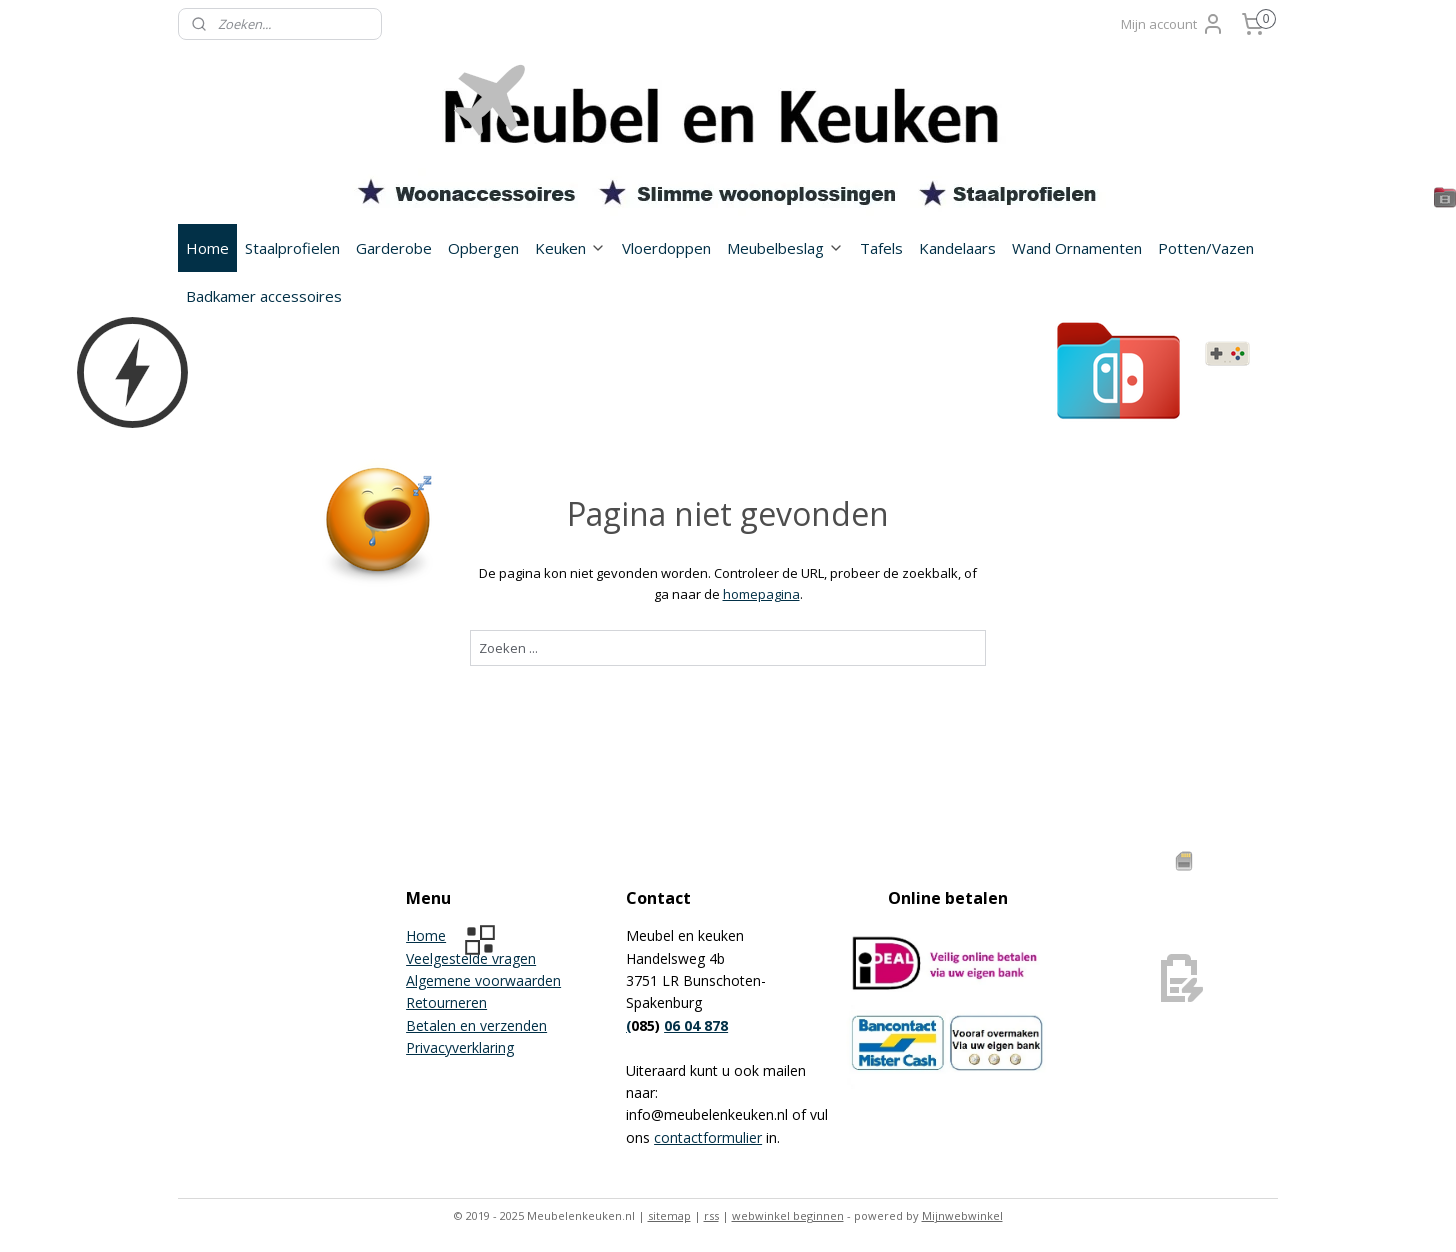  Describe the element at coordinates (1118, 374) in the screenshot. I see `folder containing nintendo switch games or related files` at that location.